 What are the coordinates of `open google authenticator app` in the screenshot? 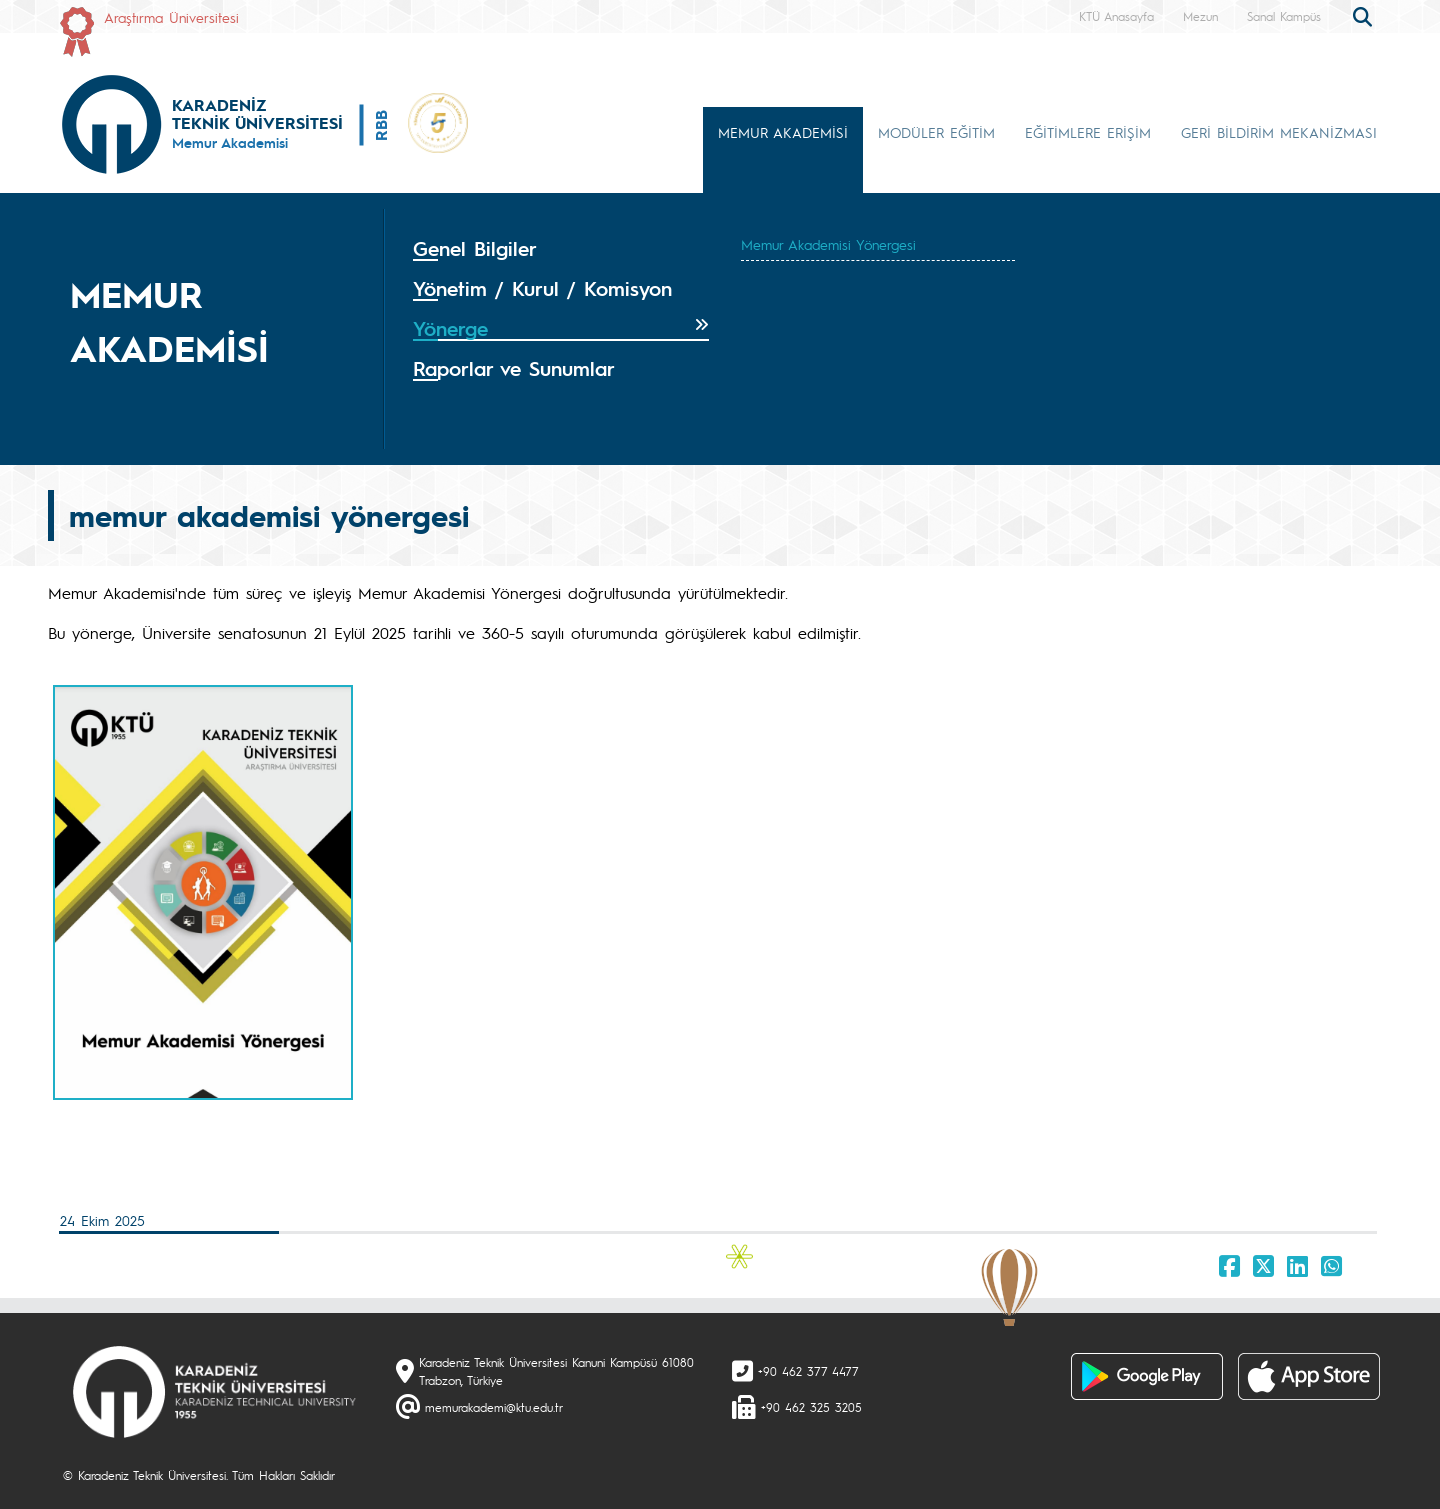 It's located at (739, 1256).